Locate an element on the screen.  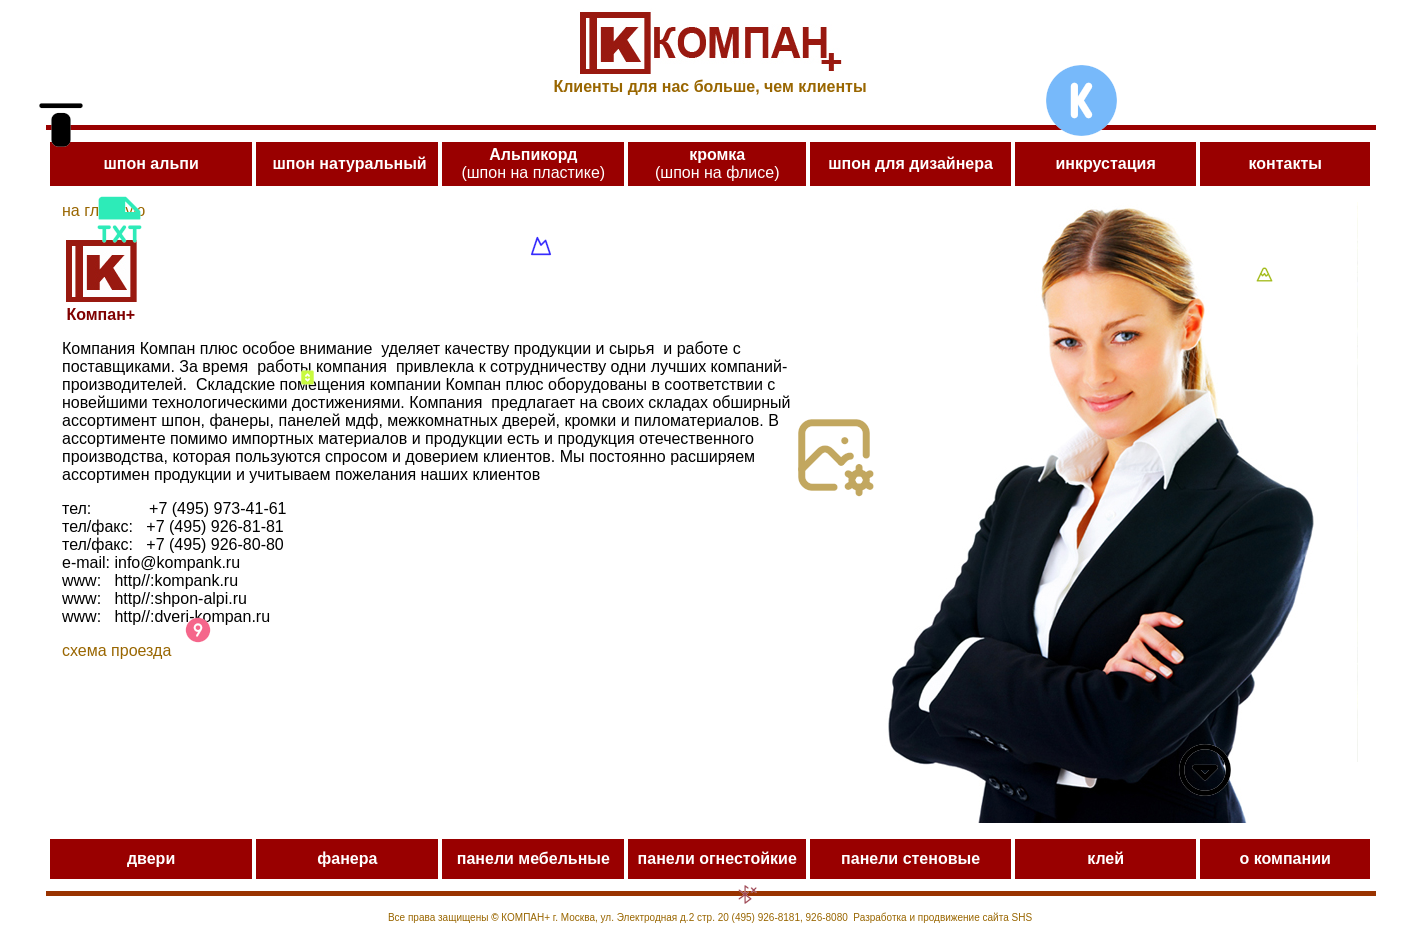
view outdoor or hiking activities is located at coordinates (1264, 274).